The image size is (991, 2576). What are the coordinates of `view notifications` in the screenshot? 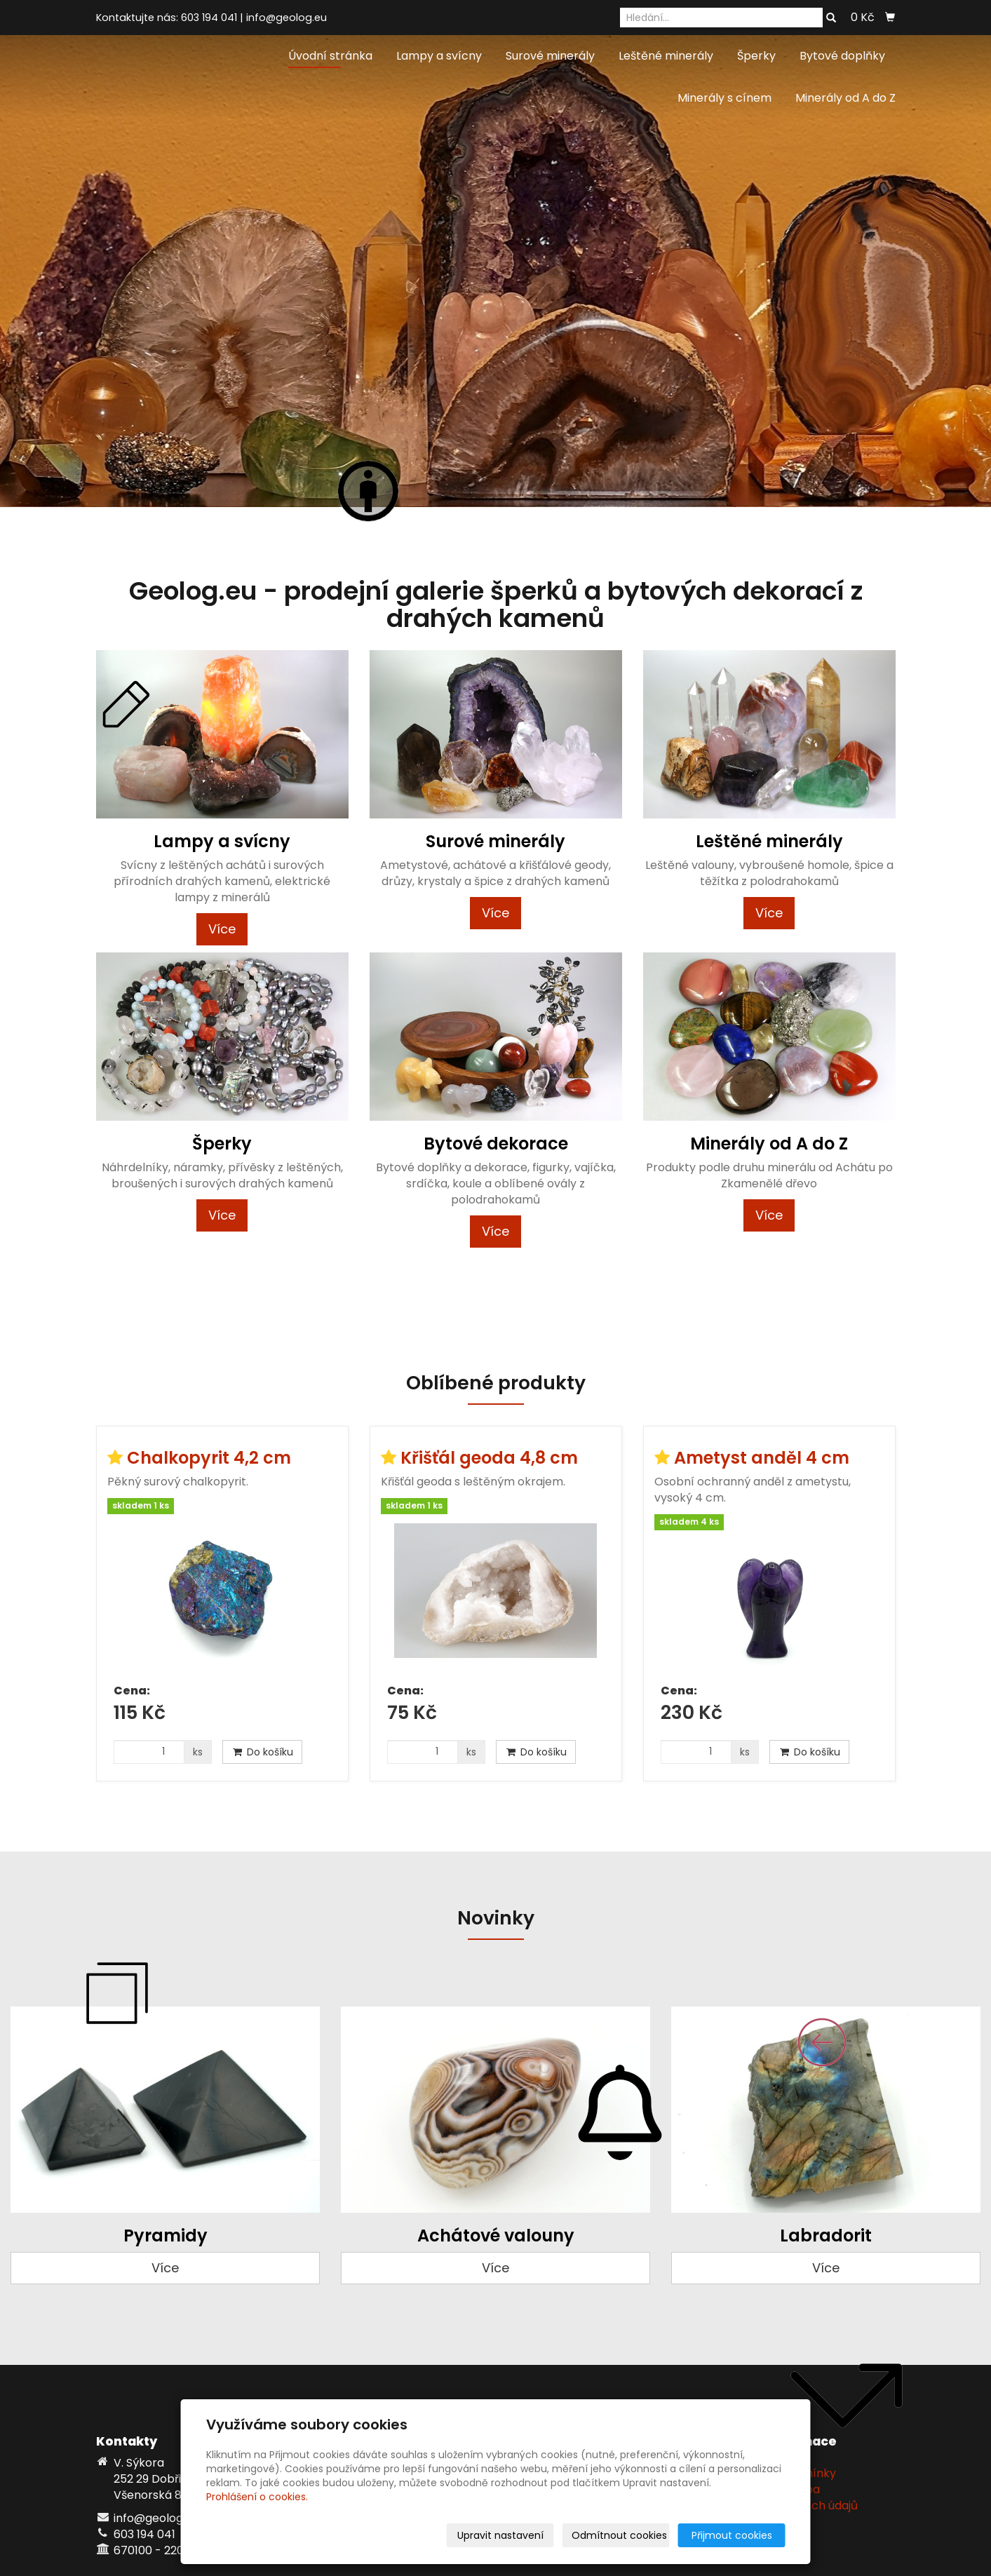 It's located at (620, 2112).